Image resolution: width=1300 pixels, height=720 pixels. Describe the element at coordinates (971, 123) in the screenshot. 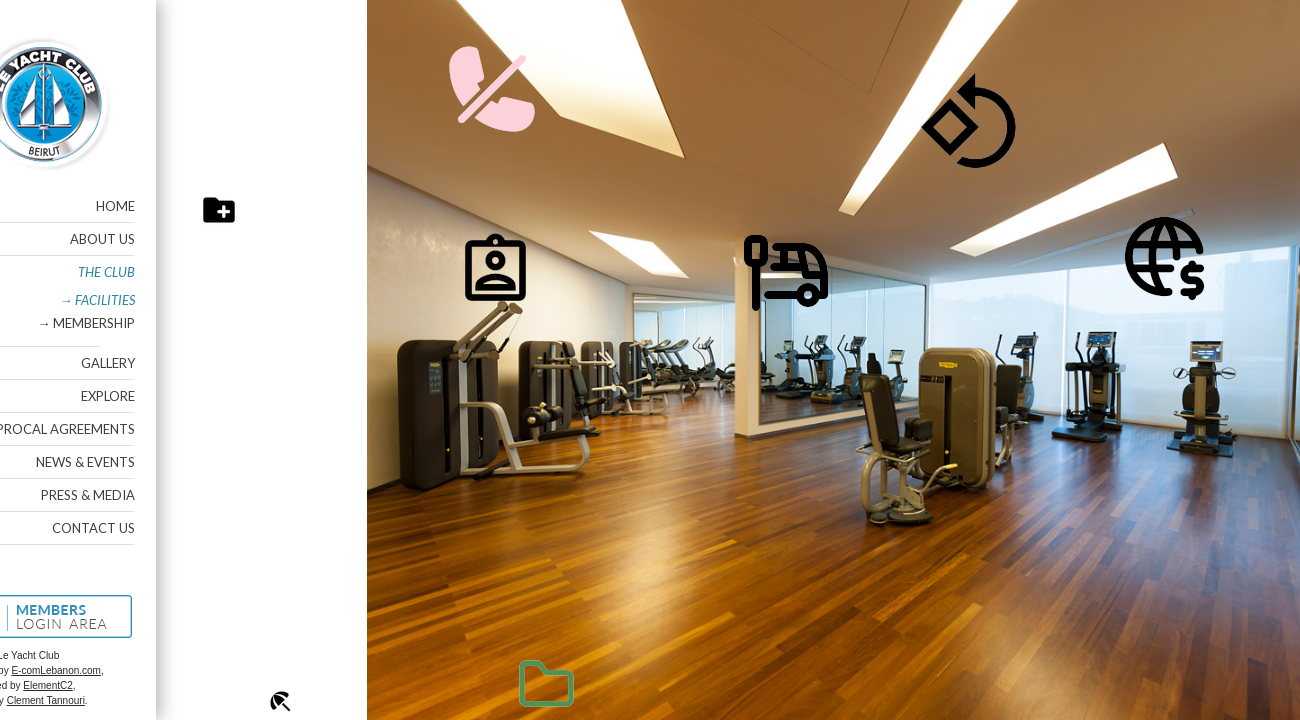

I see `rotate image 90 degrees counterclockwise` at that location.